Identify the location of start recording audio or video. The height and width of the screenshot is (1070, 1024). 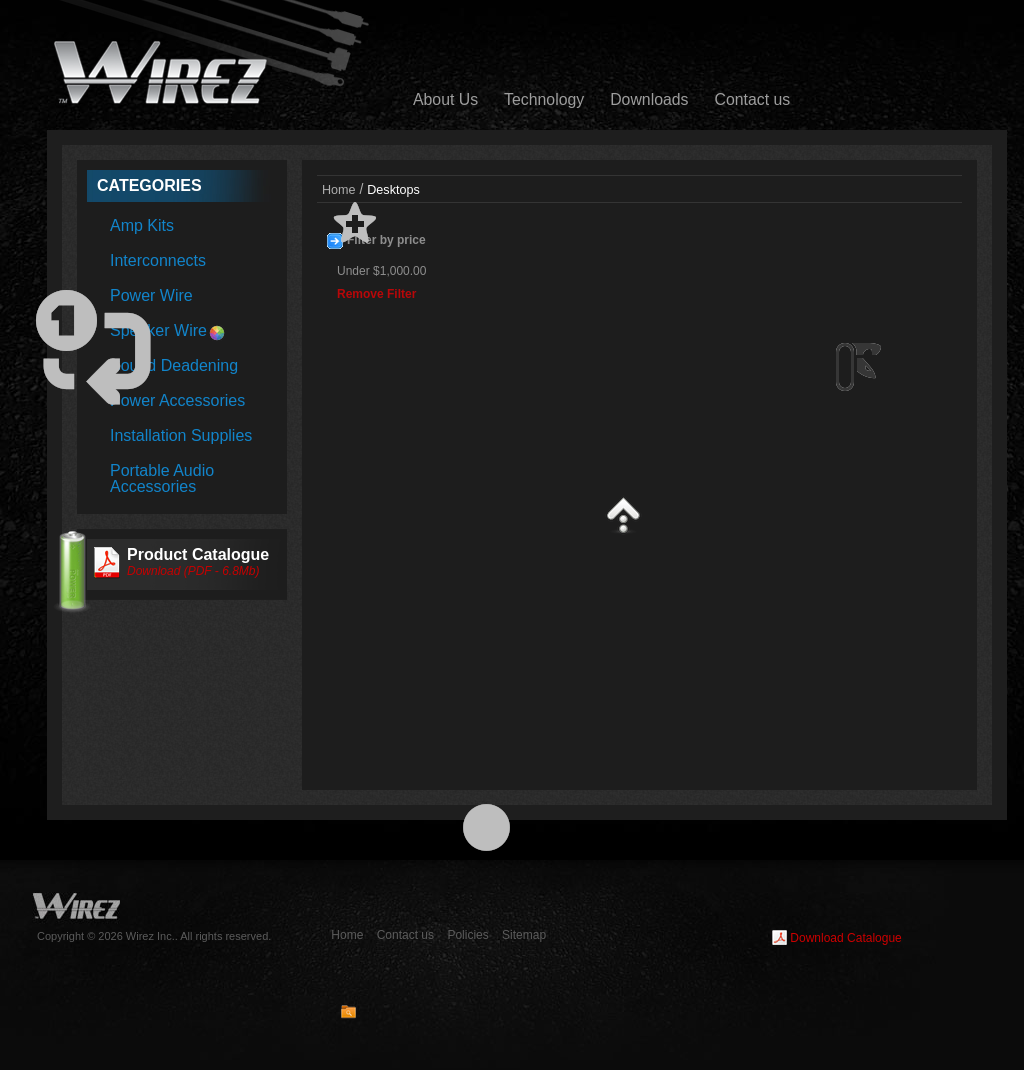
(486, 827).